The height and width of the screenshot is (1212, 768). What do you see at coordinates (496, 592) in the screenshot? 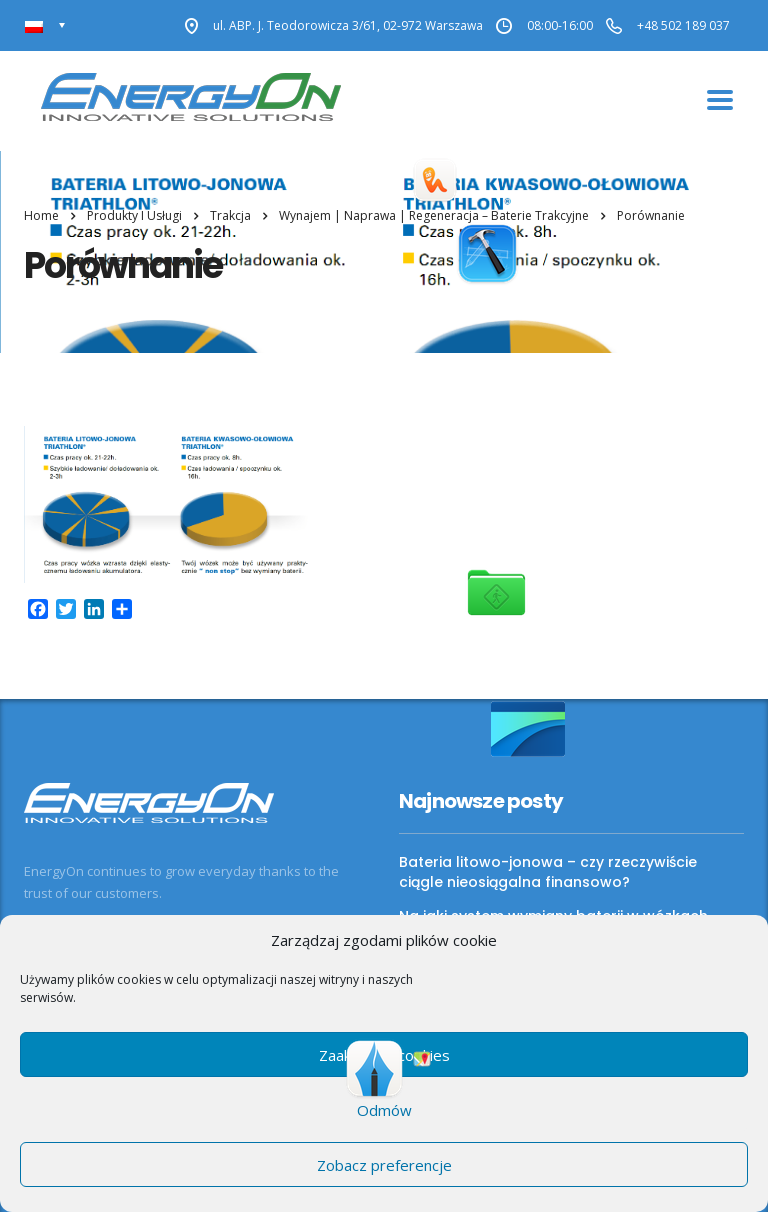
I see `access public or shared folder` at bounding box center [496, 592].